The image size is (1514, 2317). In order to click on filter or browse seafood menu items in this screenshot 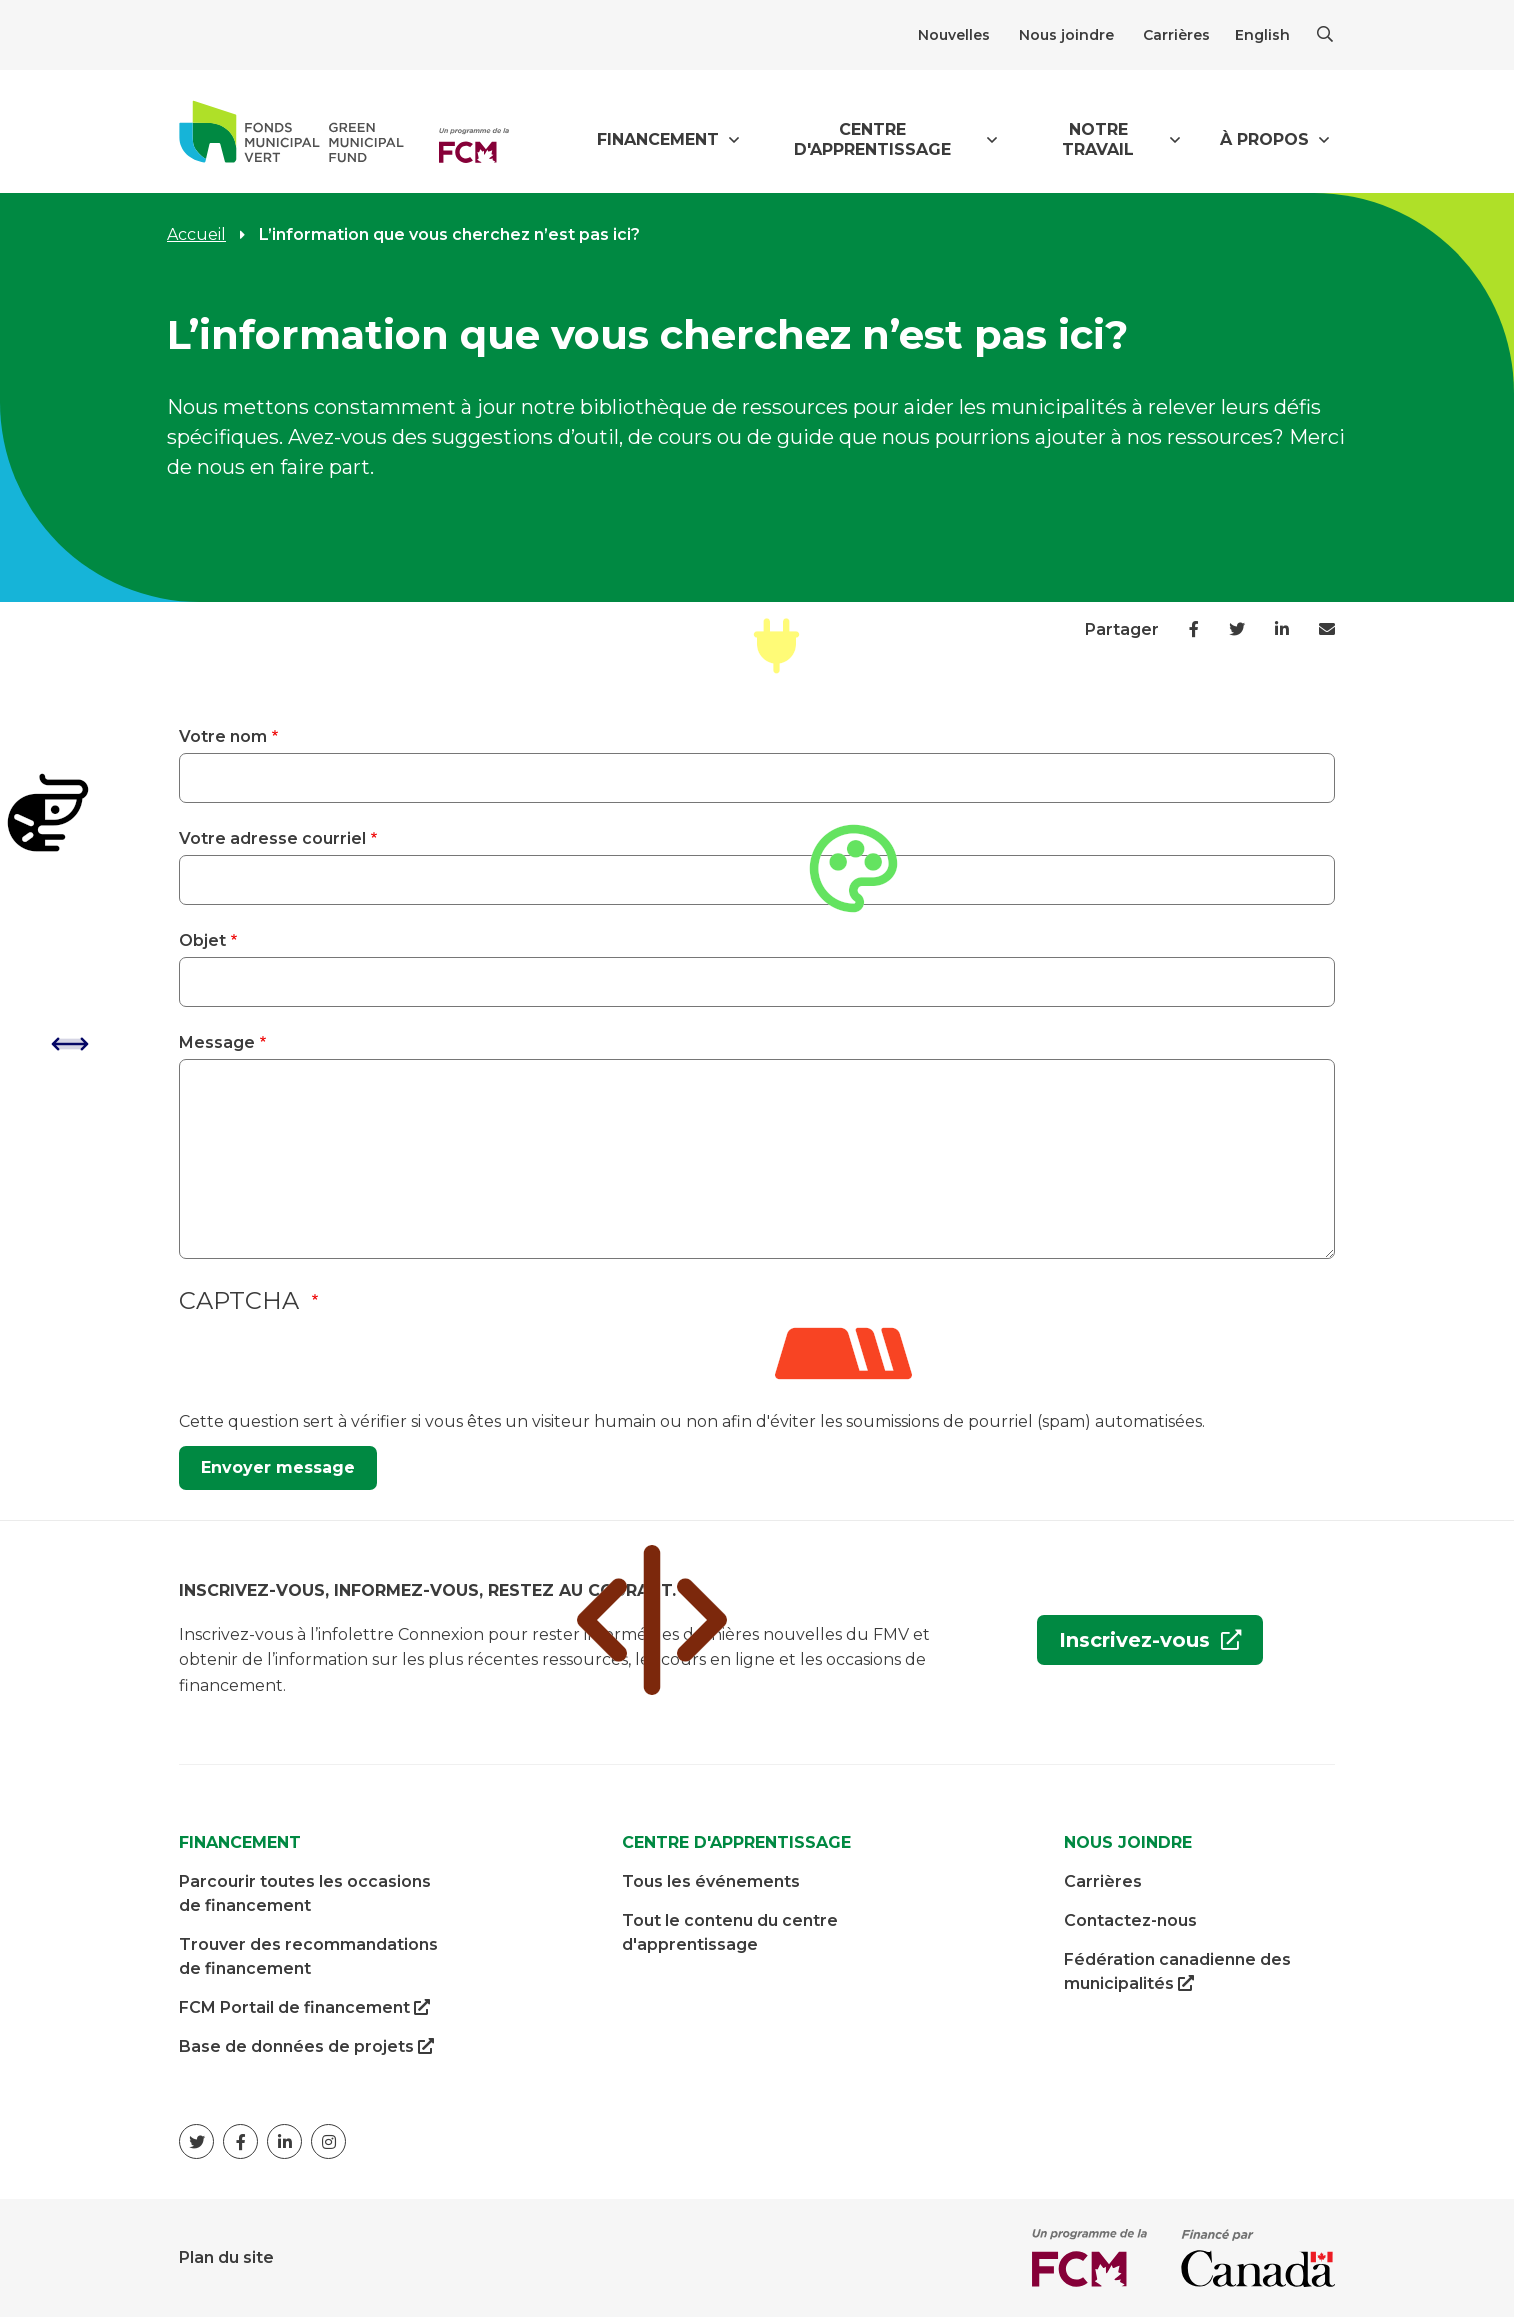, I will do `click(48, 814)`.